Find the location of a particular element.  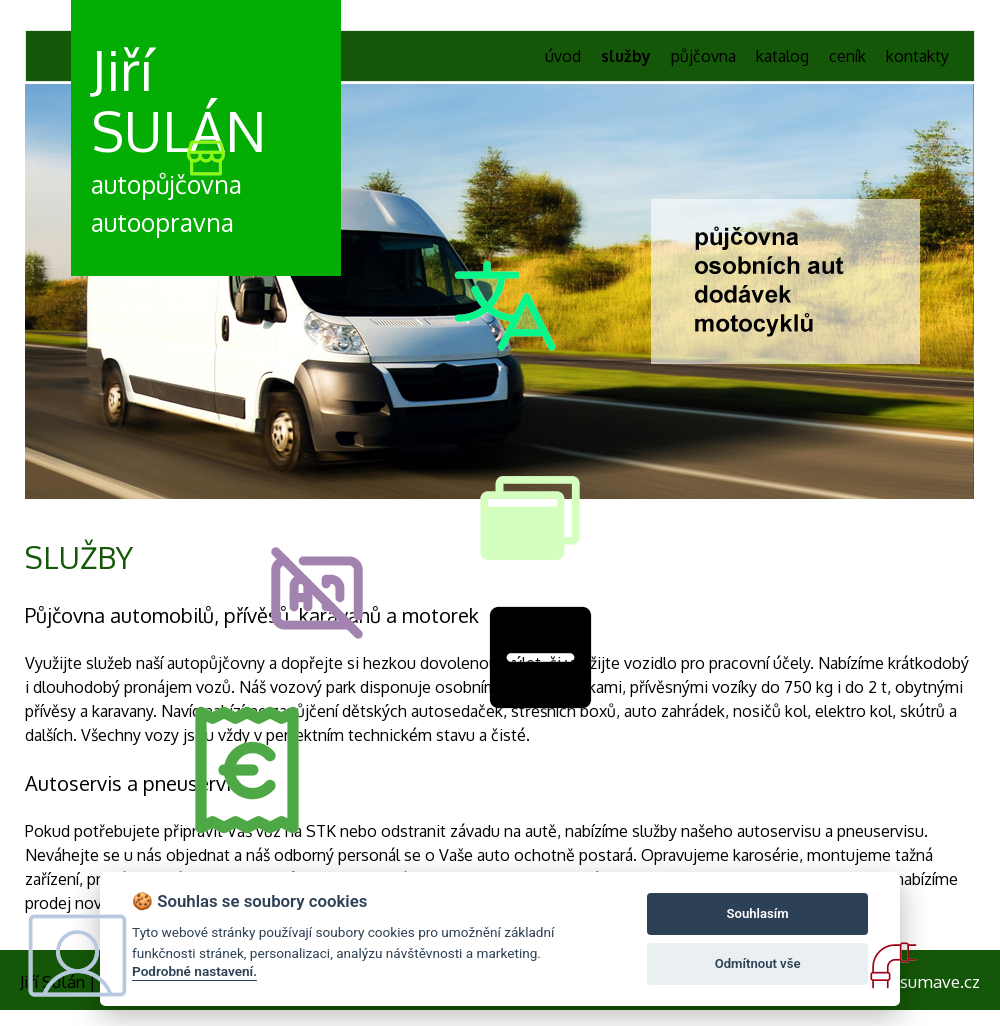

view open browser windows is located at coordinates (530, 518).